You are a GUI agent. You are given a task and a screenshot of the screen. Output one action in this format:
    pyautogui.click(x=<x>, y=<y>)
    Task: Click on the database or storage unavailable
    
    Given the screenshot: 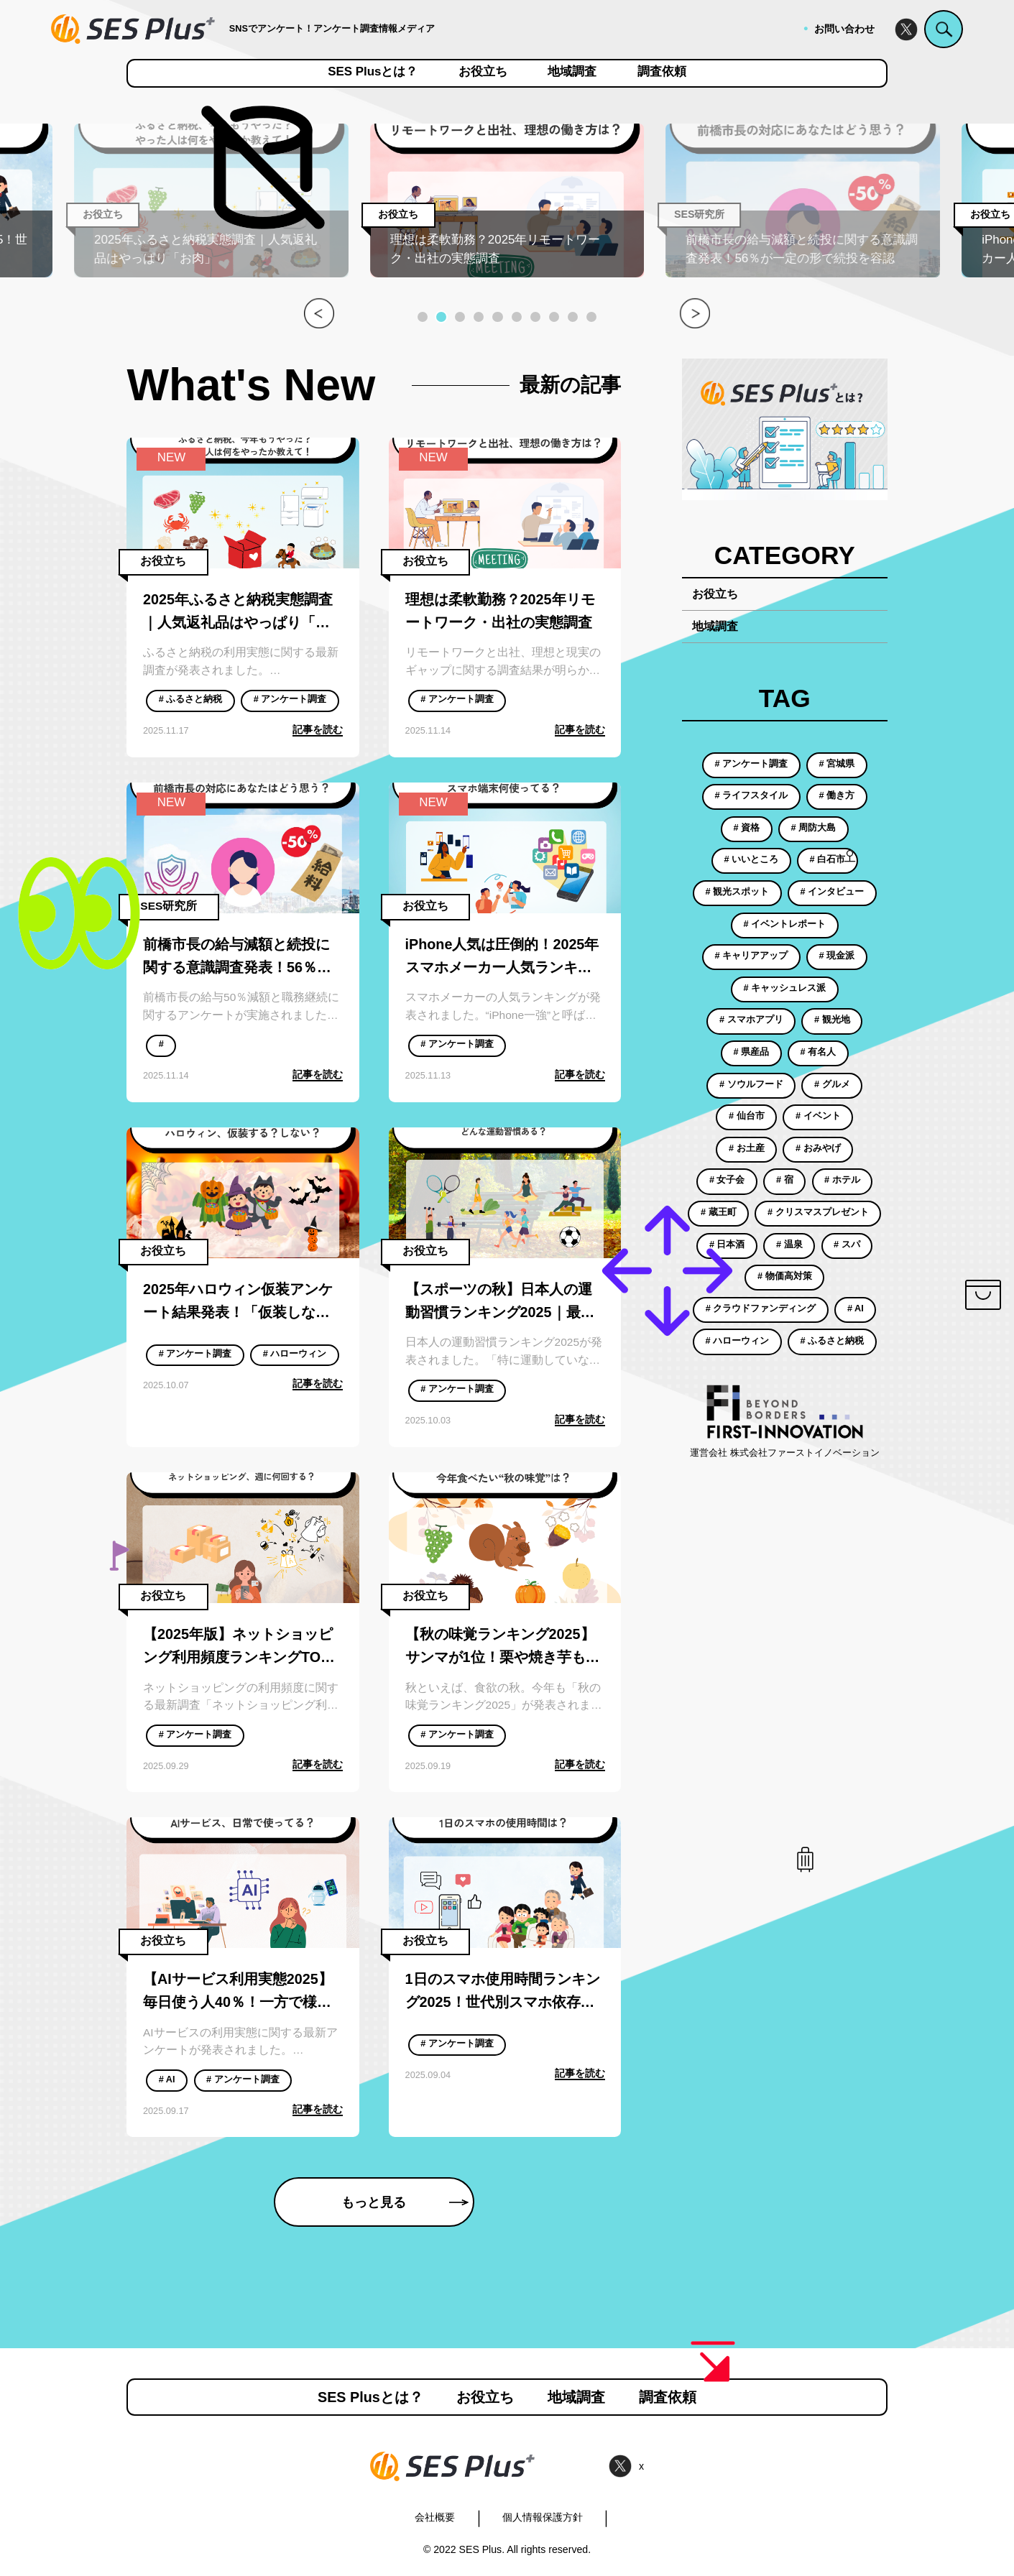 What is the action you would take?
    pyautogui.click(x=263, y=167)
    